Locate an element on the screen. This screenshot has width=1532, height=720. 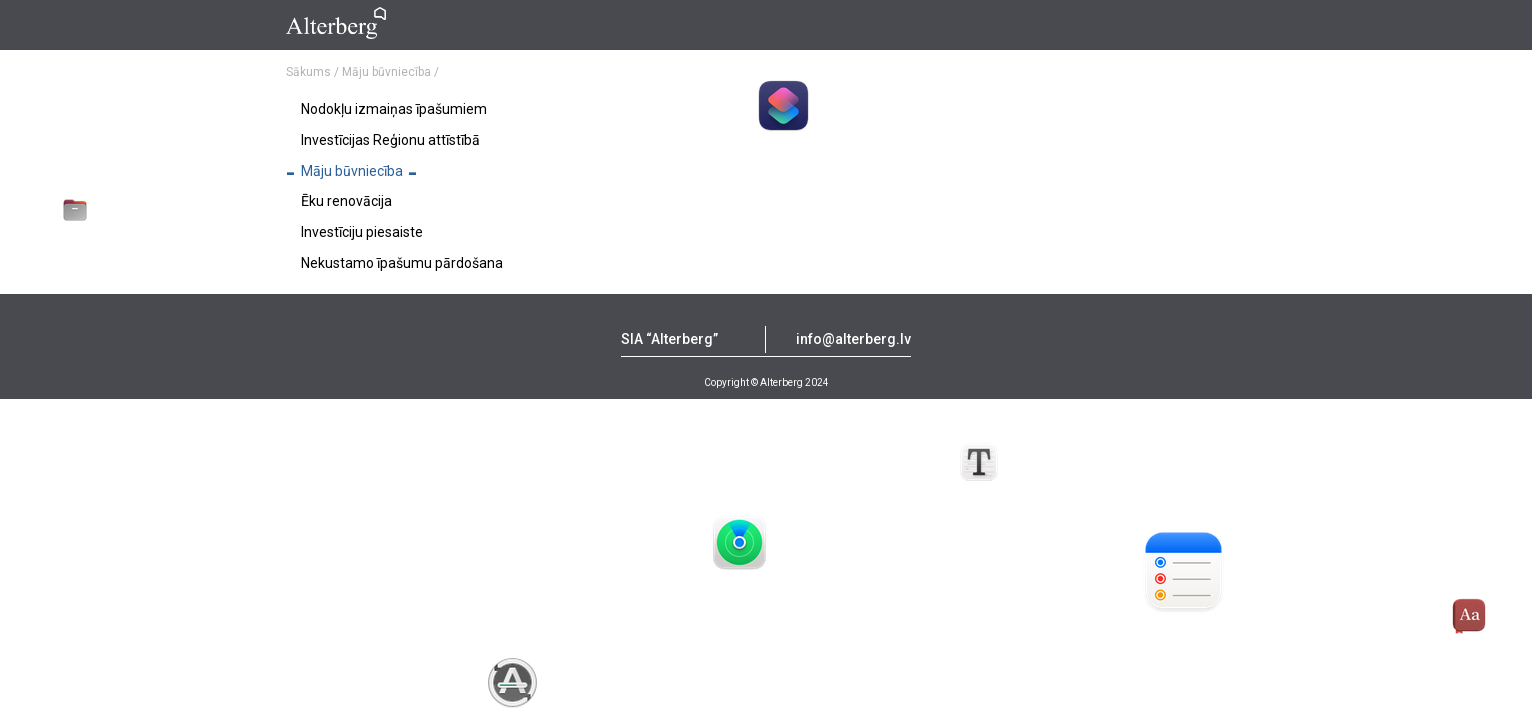
open the basket notes or list-taking app is located at coordinates (1183, 570).